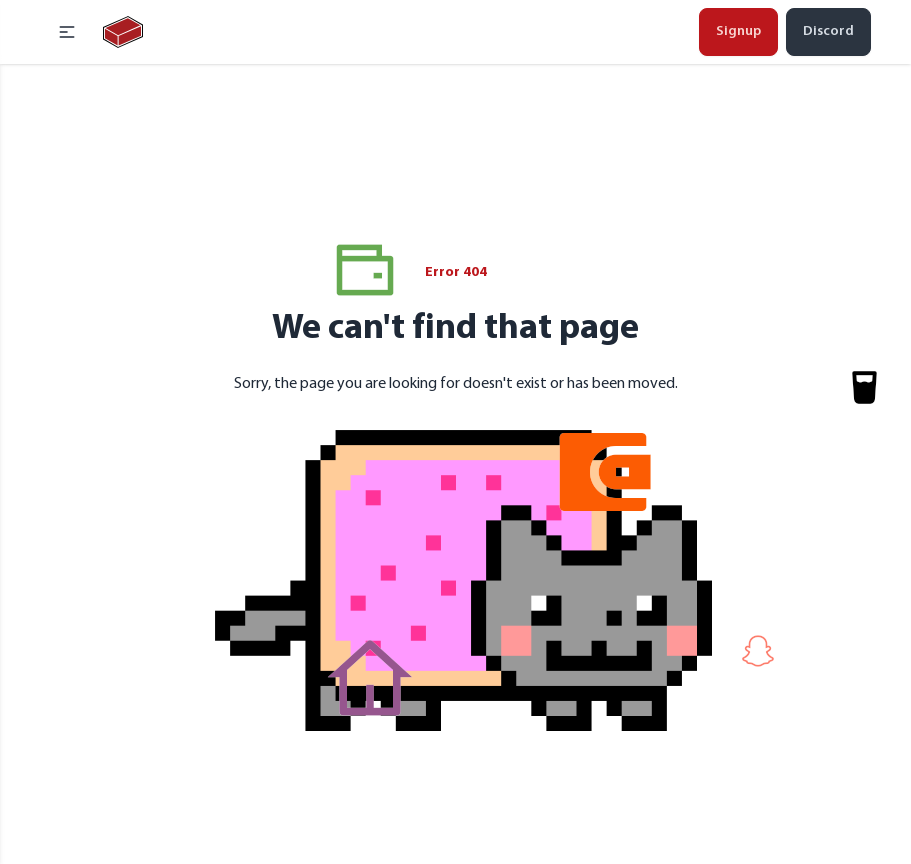 The height and width of the screenshot is (864, 911). I want to click on track your water intake, so click(864, 387).